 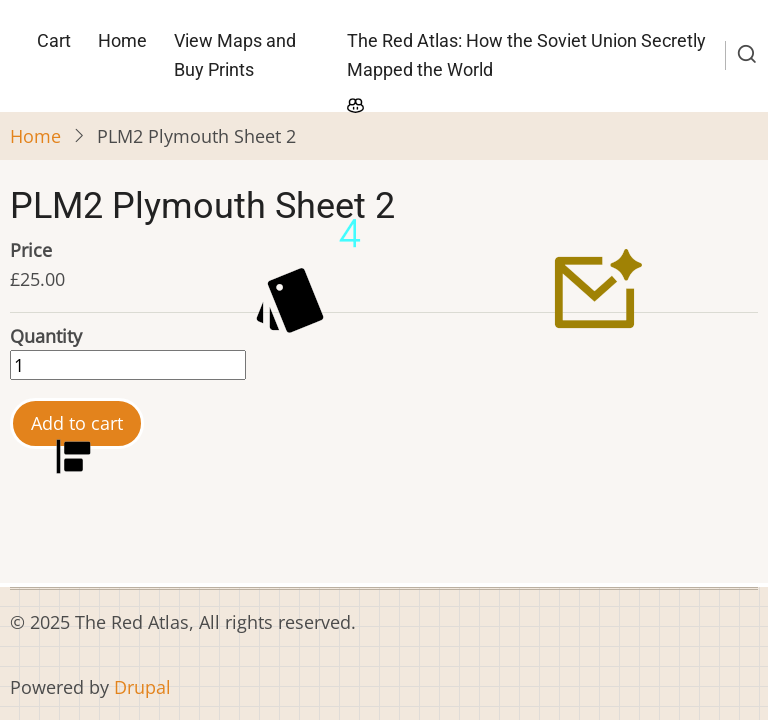 I want to click on access pantone color matching tools, so click(x=289, y=300).